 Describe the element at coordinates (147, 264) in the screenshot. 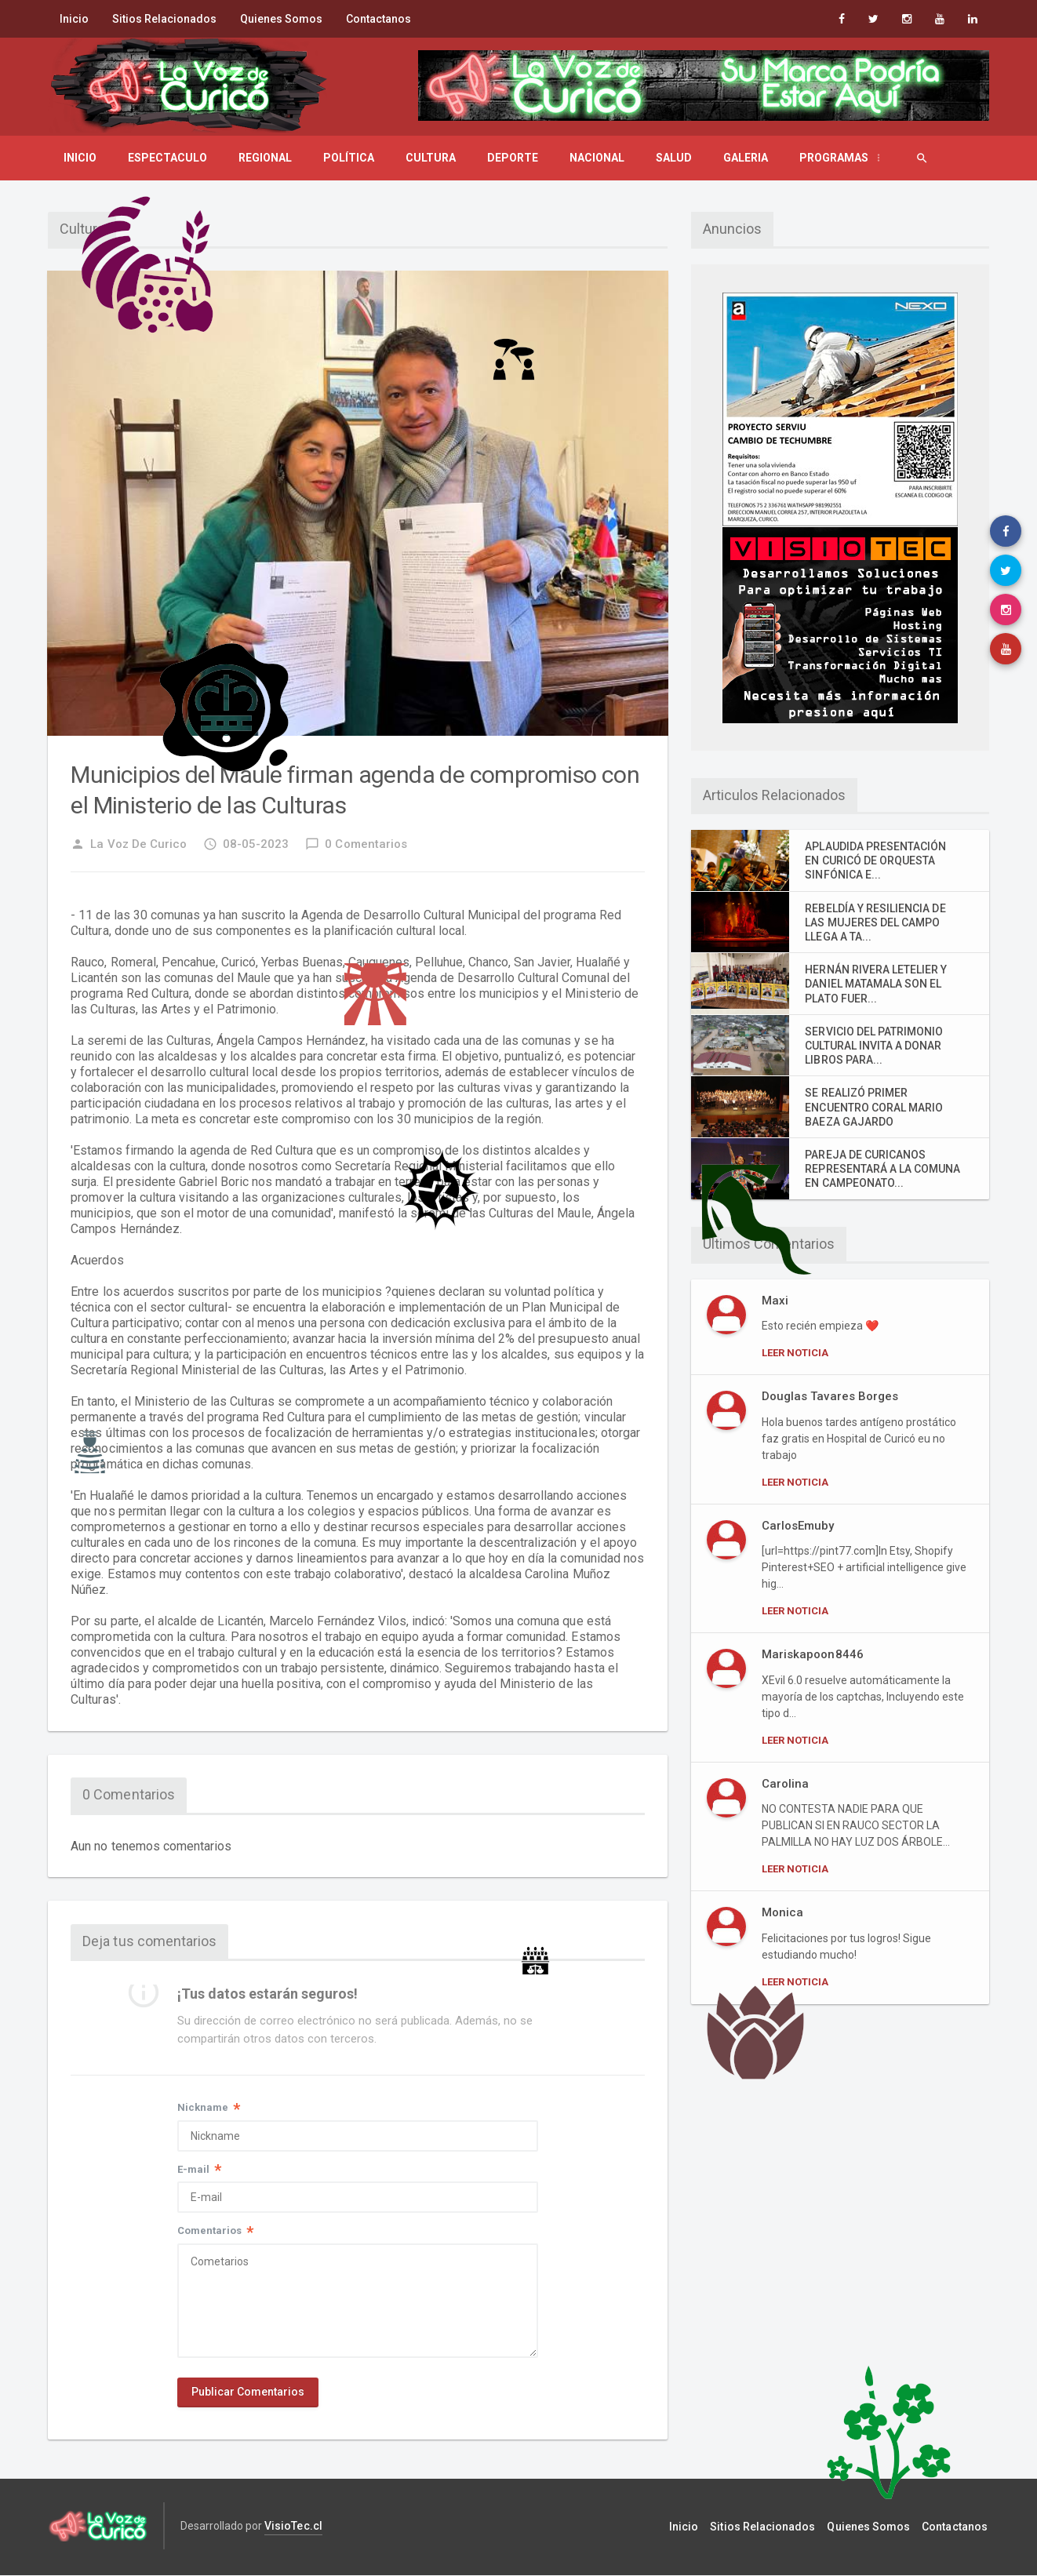

I see `indicates harvest or abundance theme` at that location.